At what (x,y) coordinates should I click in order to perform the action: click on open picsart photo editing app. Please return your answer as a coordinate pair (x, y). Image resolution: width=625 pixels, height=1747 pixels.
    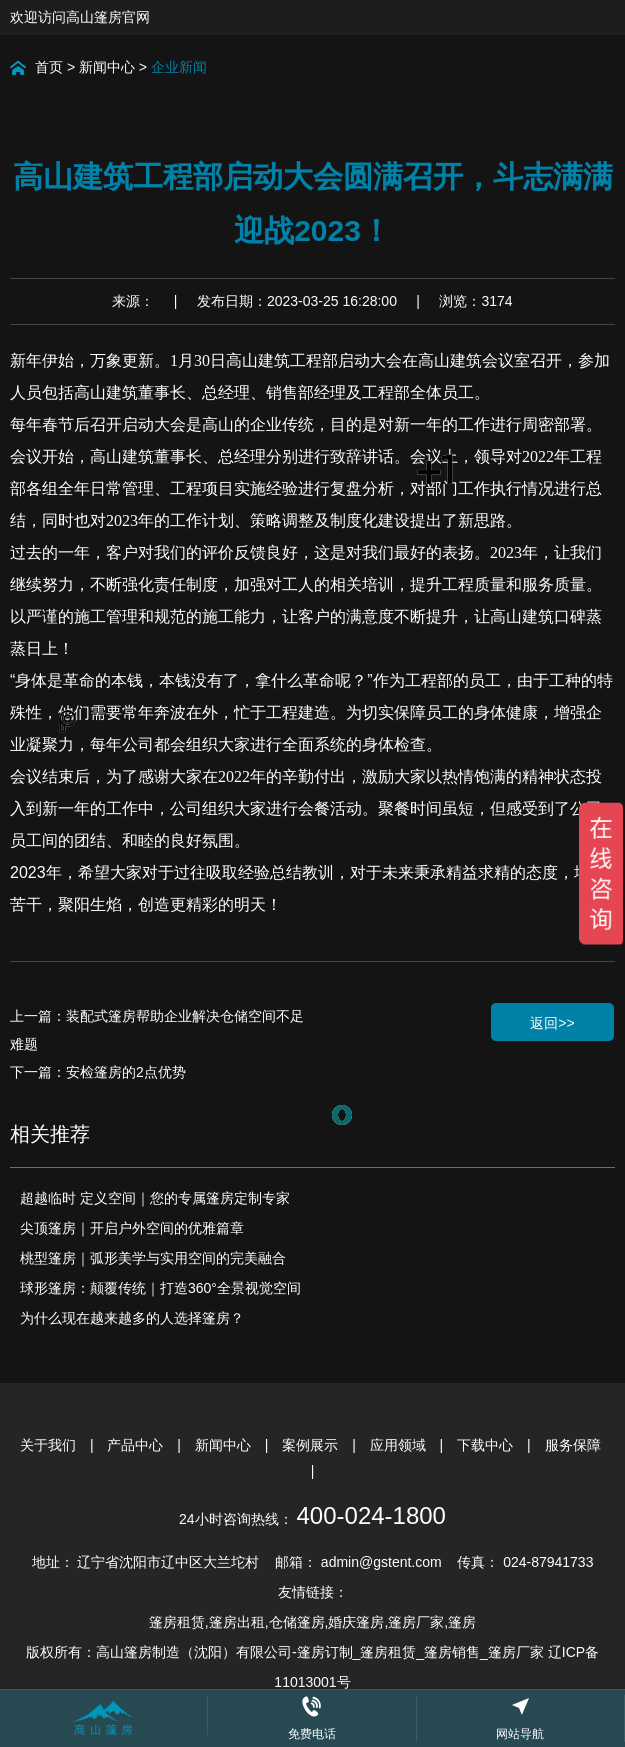
    Looking at the image, I should click on (67, 721).